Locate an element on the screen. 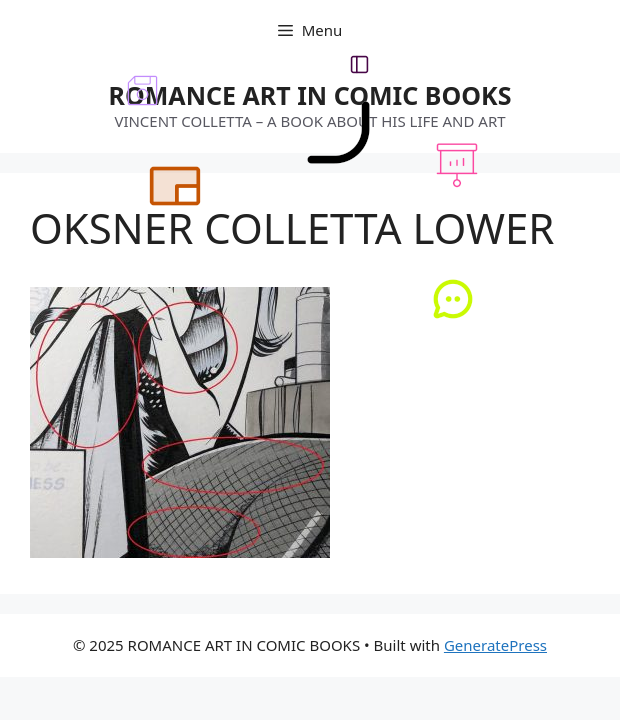 The width and height of the screenshot is (620, 720). view presentation with data charts is located at coordinates (457, 162).